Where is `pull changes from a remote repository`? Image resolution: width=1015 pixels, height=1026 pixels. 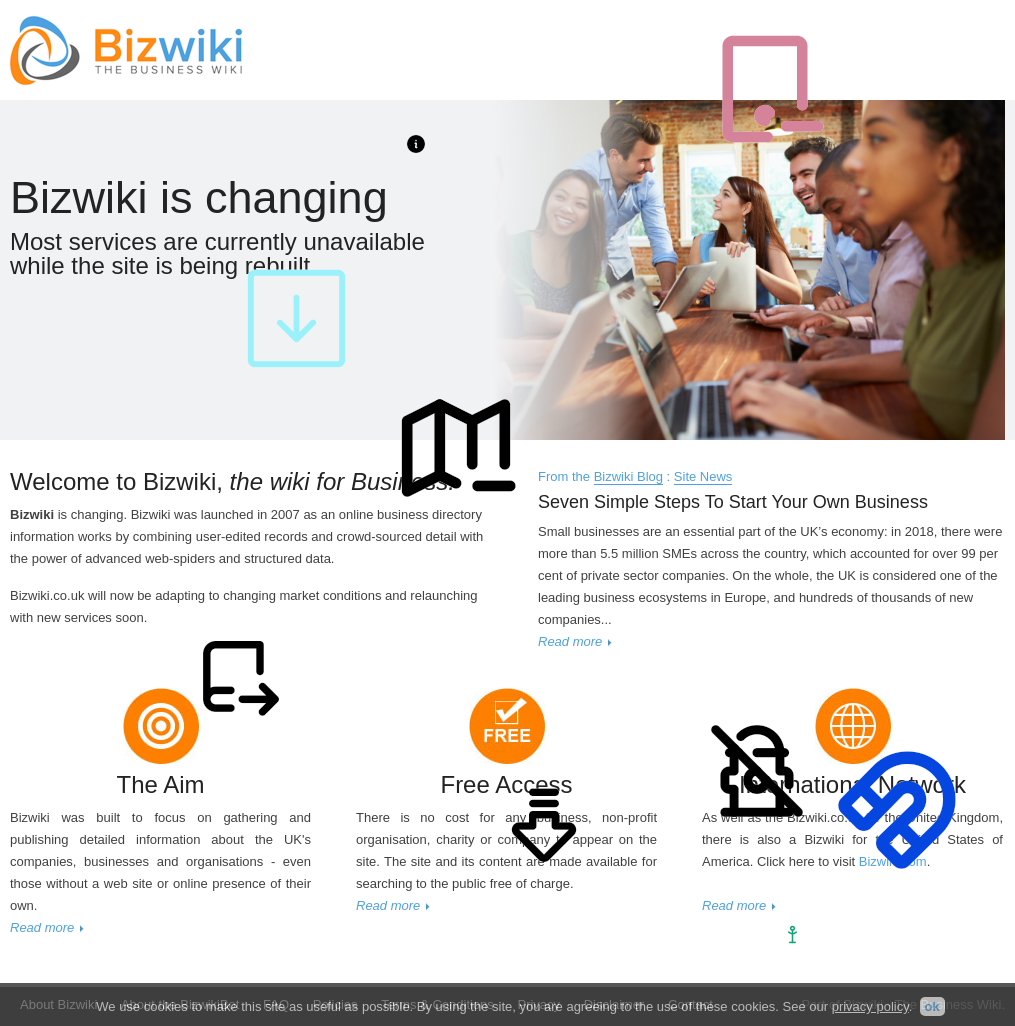
pull changes from a remote repository is located at coordinates (238, 681).